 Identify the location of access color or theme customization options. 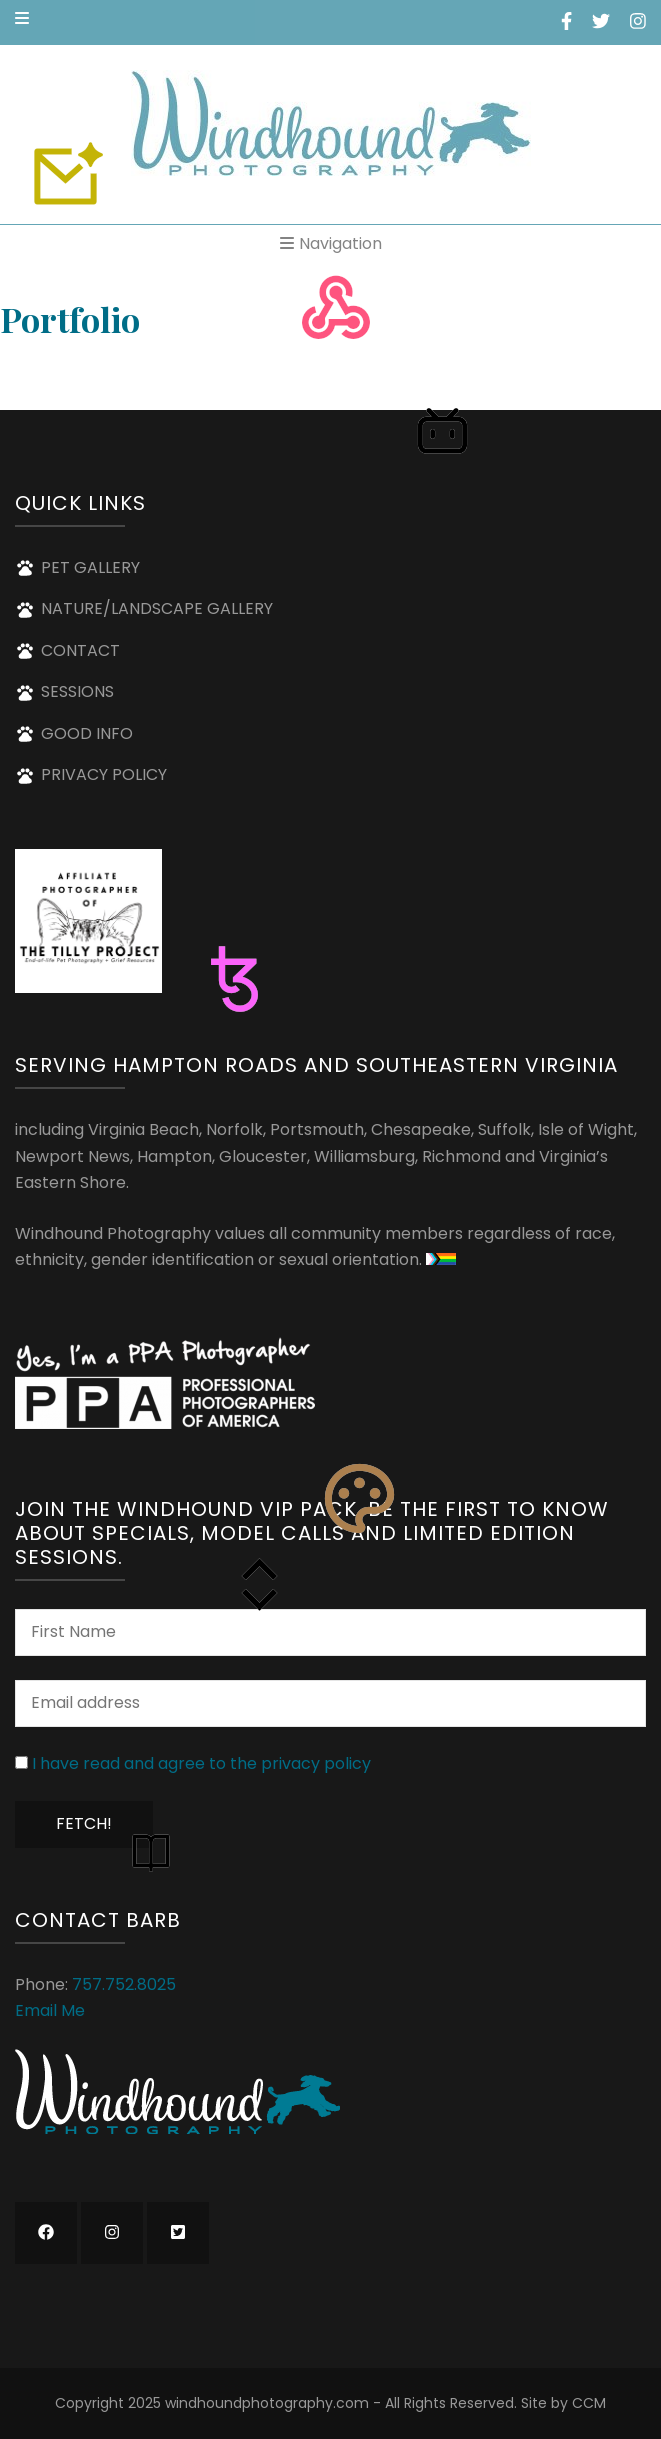
(359, 1498).